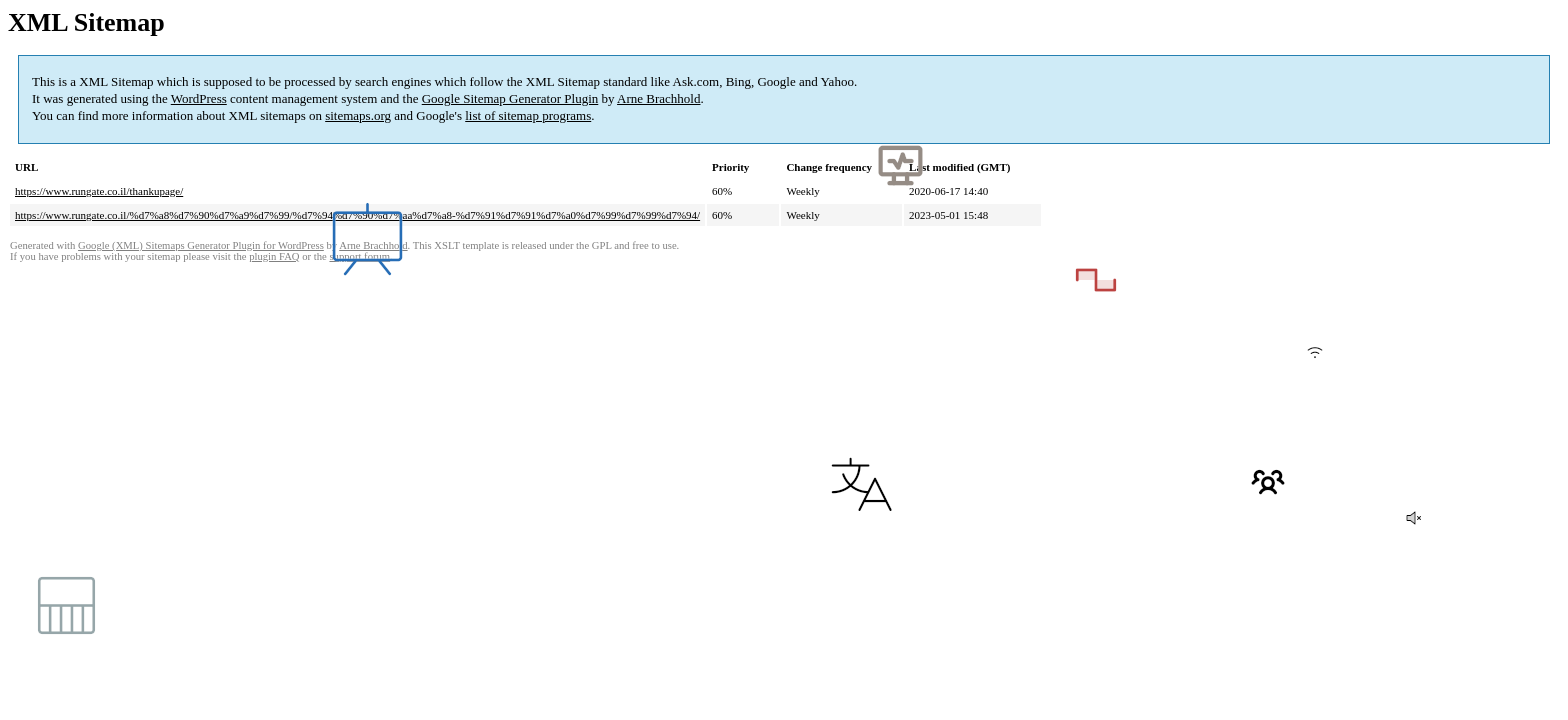 The image size is (1568, 720). Describe the element at coordinates (66, 605) in the screenshot. I see `toggle bottom panel visibility` at that location.